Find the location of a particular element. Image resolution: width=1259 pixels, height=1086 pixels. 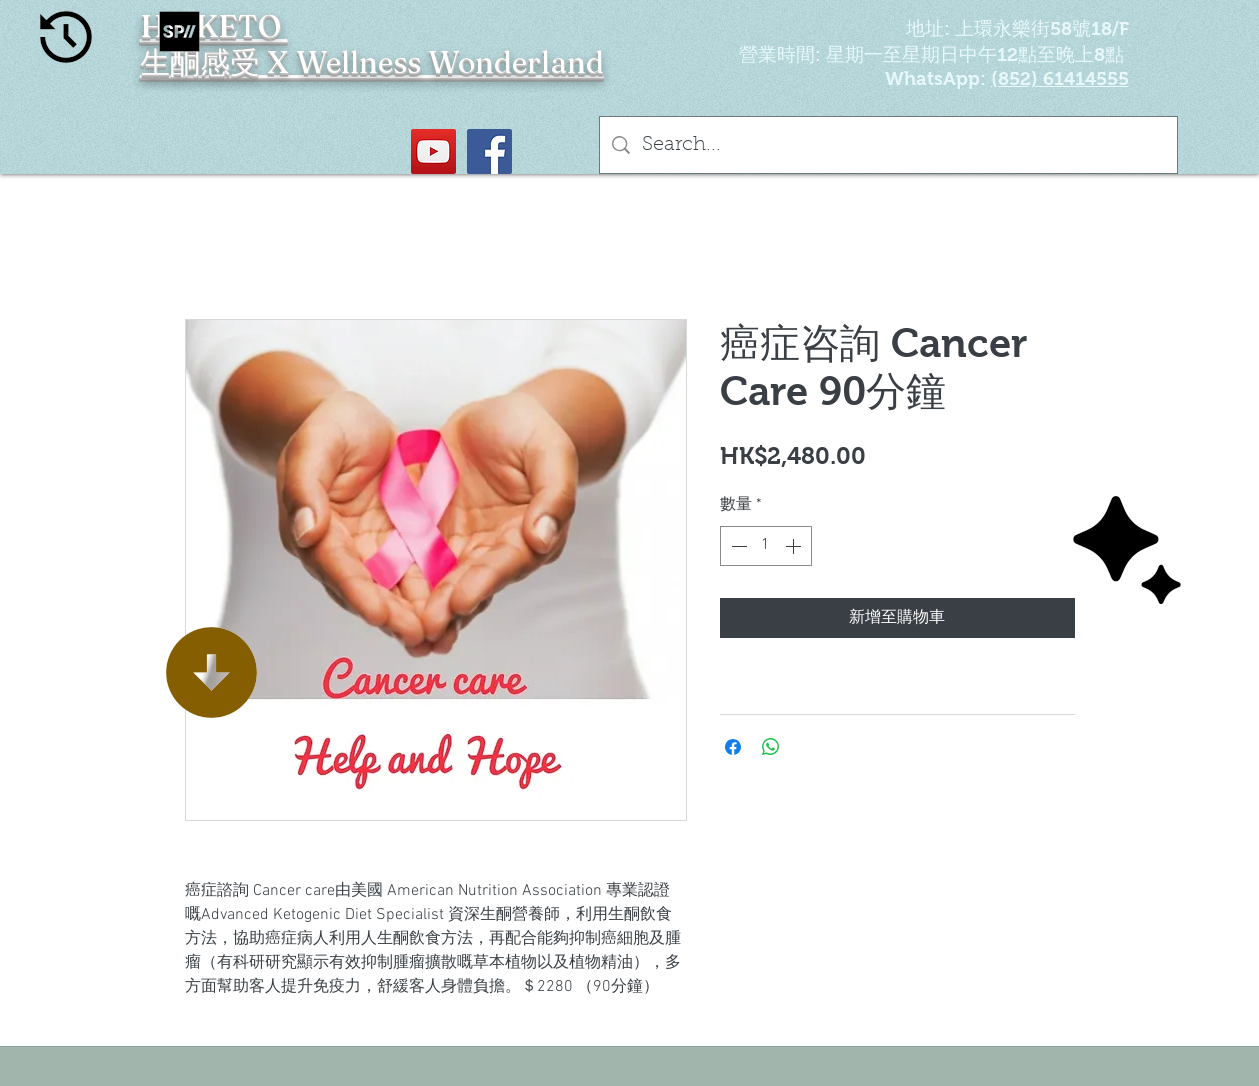

stackpath company logo is located at coordinates (179, 31).